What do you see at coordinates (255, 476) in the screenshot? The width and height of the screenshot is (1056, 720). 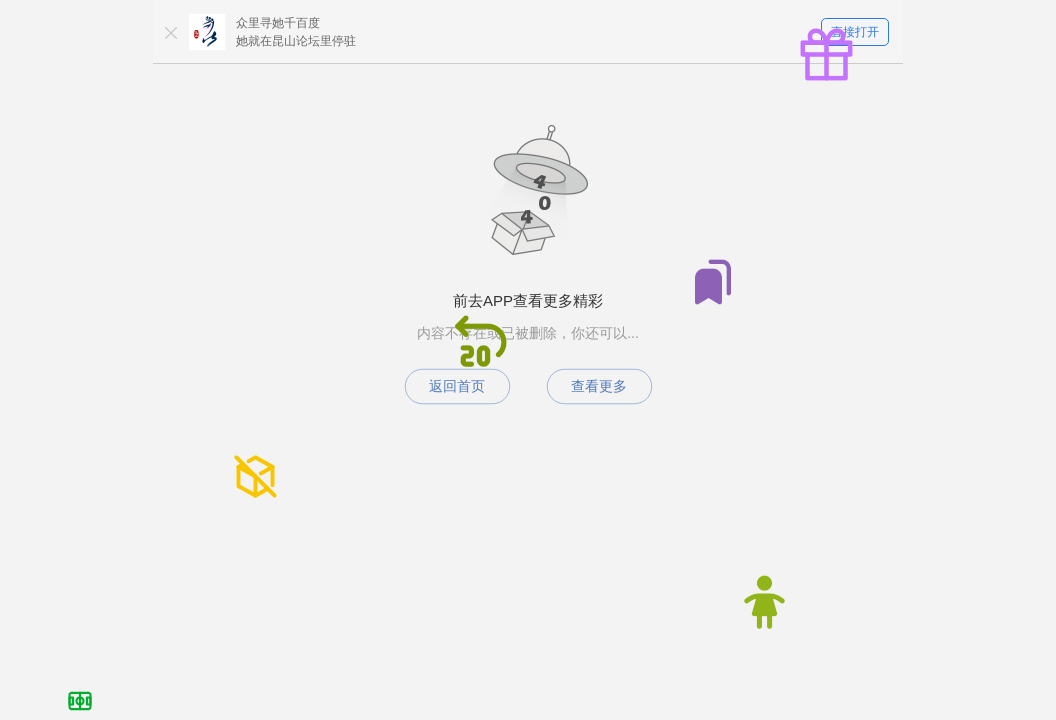 I see `package or shipment unavailable` at bounding box center [255, 476].